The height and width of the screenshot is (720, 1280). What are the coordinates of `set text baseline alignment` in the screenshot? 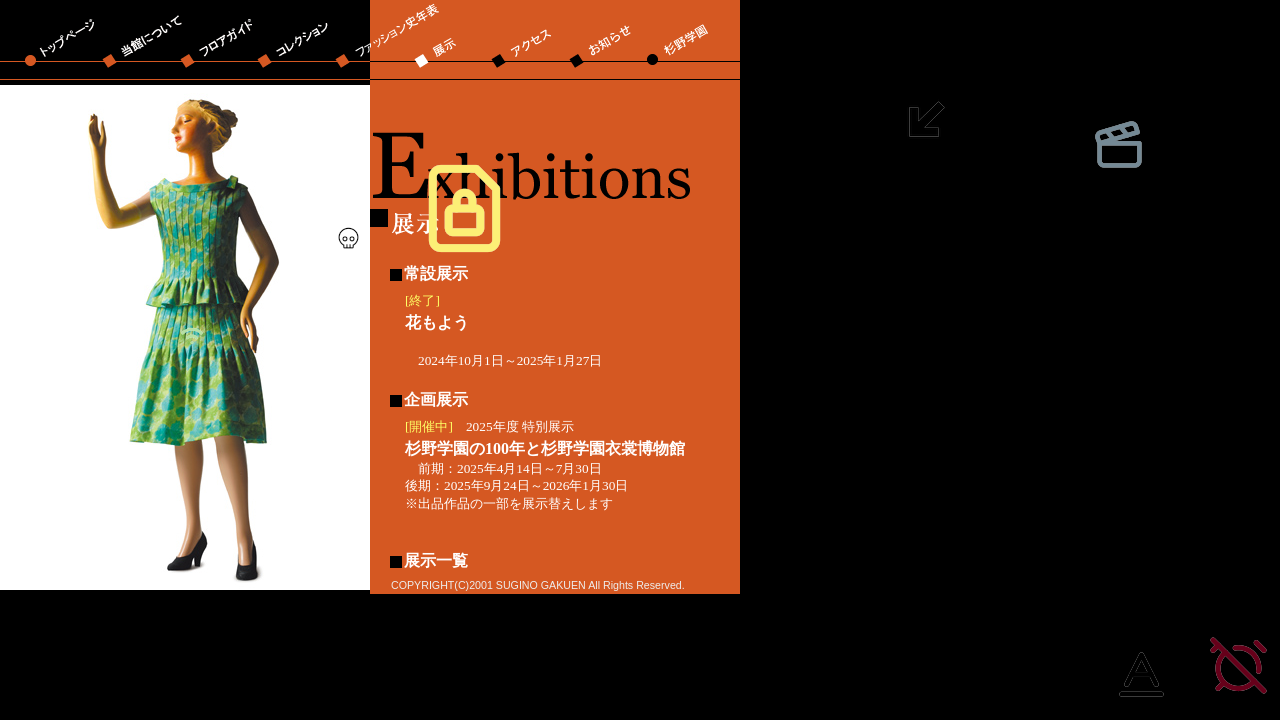 It's located at (1141, 674).